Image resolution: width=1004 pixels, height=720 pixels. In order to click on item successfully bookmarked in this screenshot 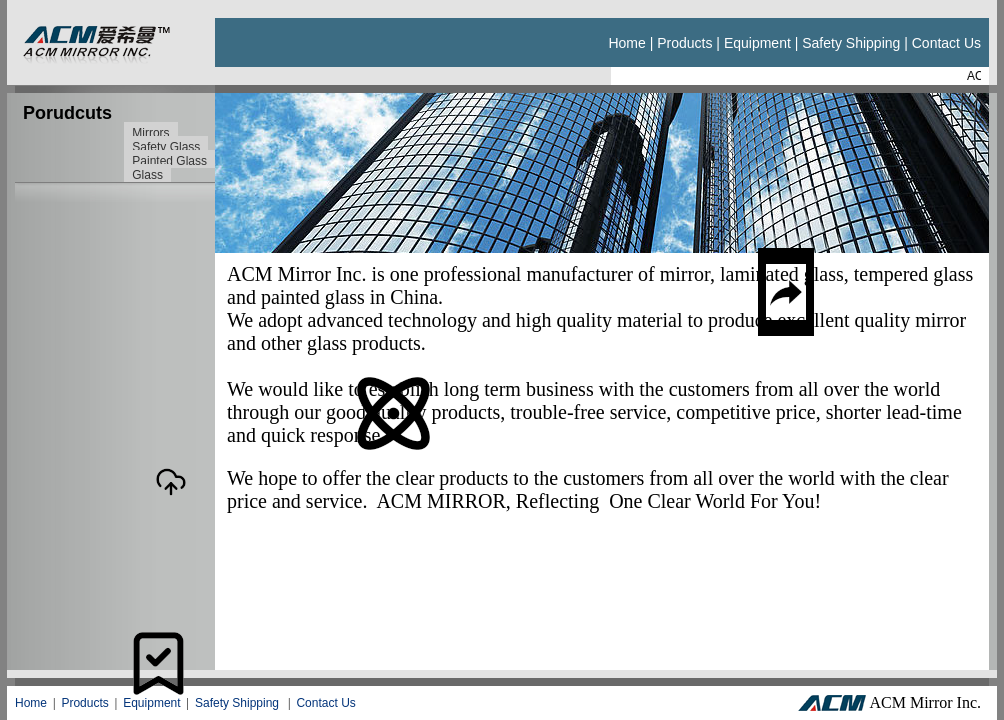, I will do `click(158, 663)`.